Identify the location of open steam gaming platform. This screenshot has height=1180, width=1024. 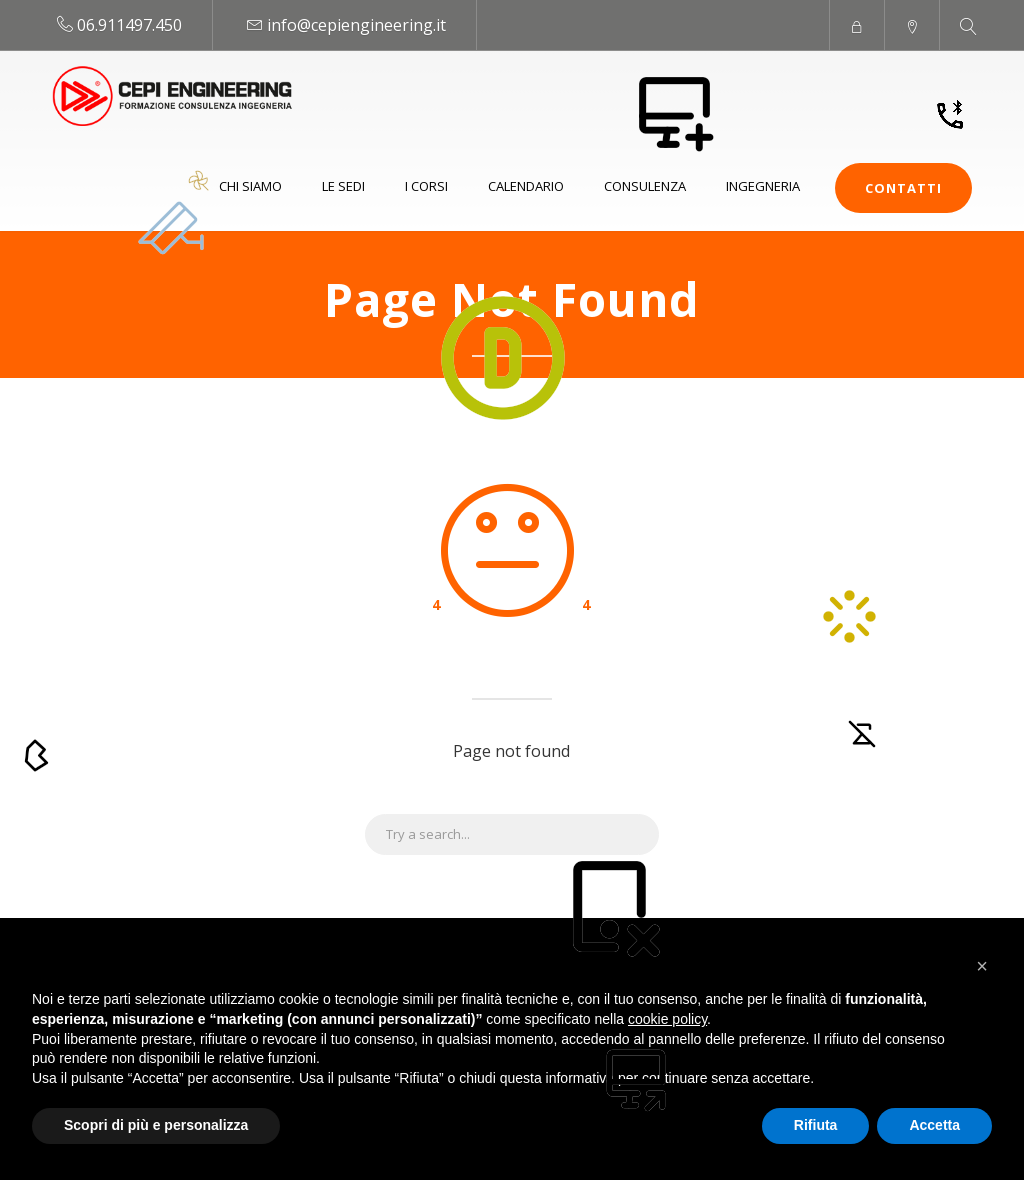
(849, 616).